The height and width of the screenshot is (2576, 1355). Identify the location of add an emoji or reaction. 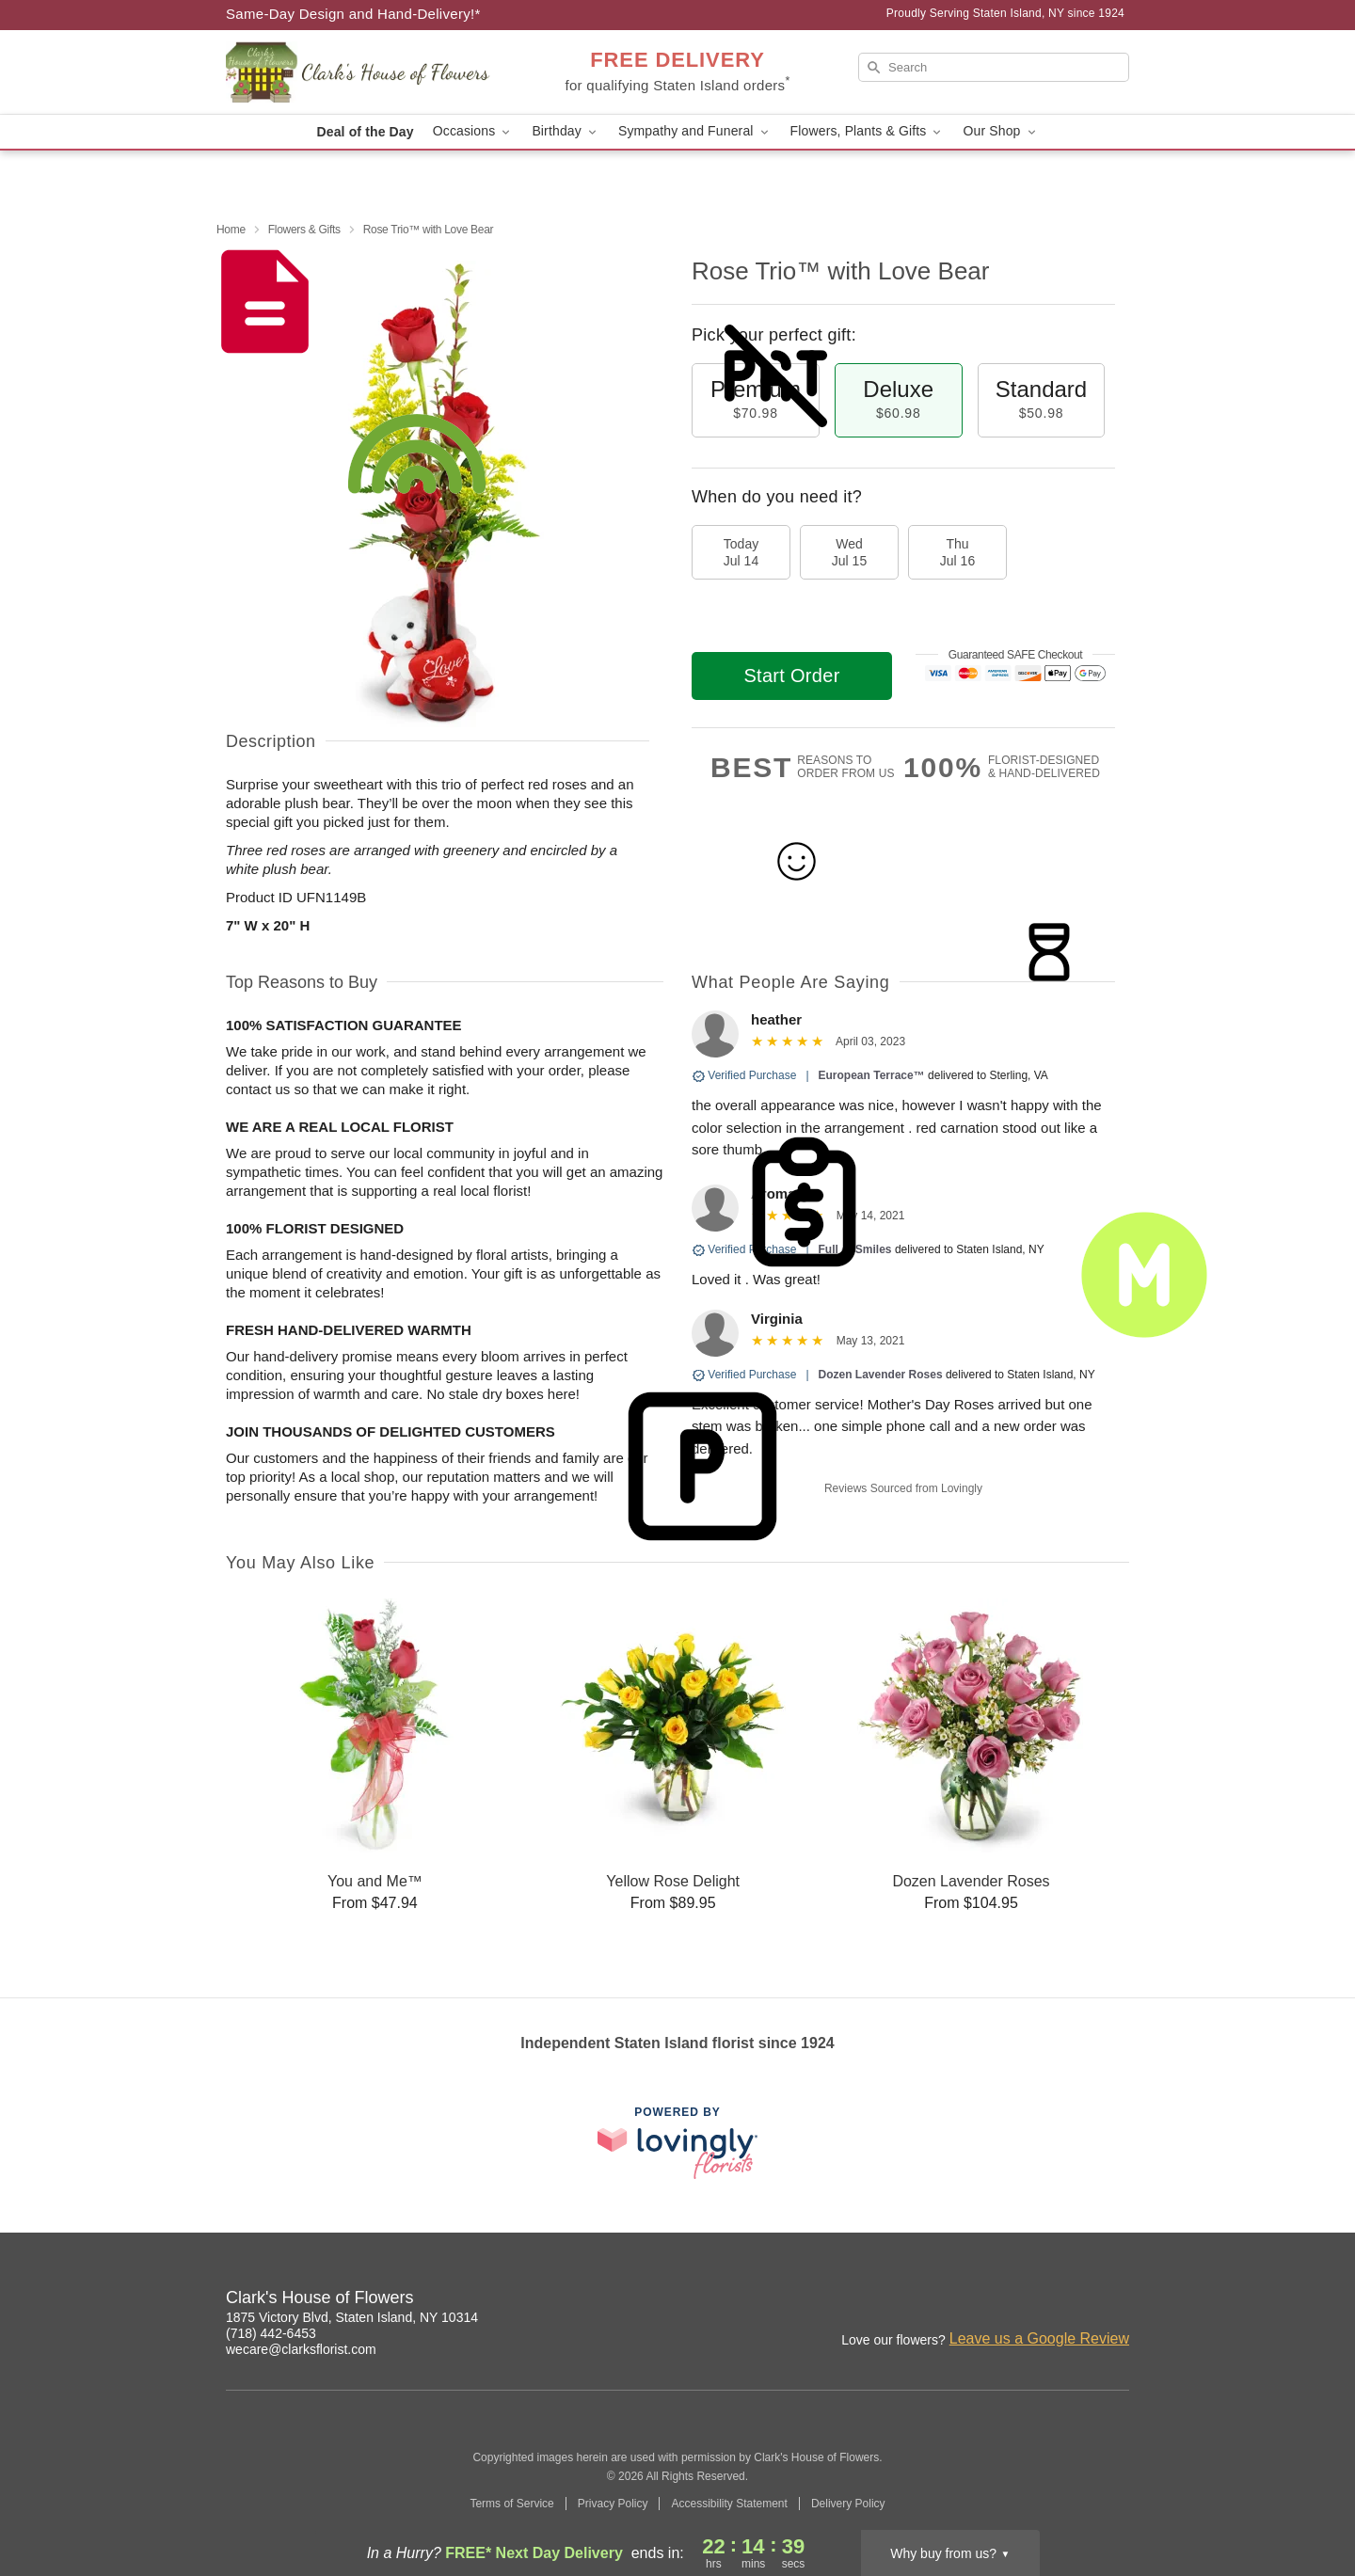
(796, 861).